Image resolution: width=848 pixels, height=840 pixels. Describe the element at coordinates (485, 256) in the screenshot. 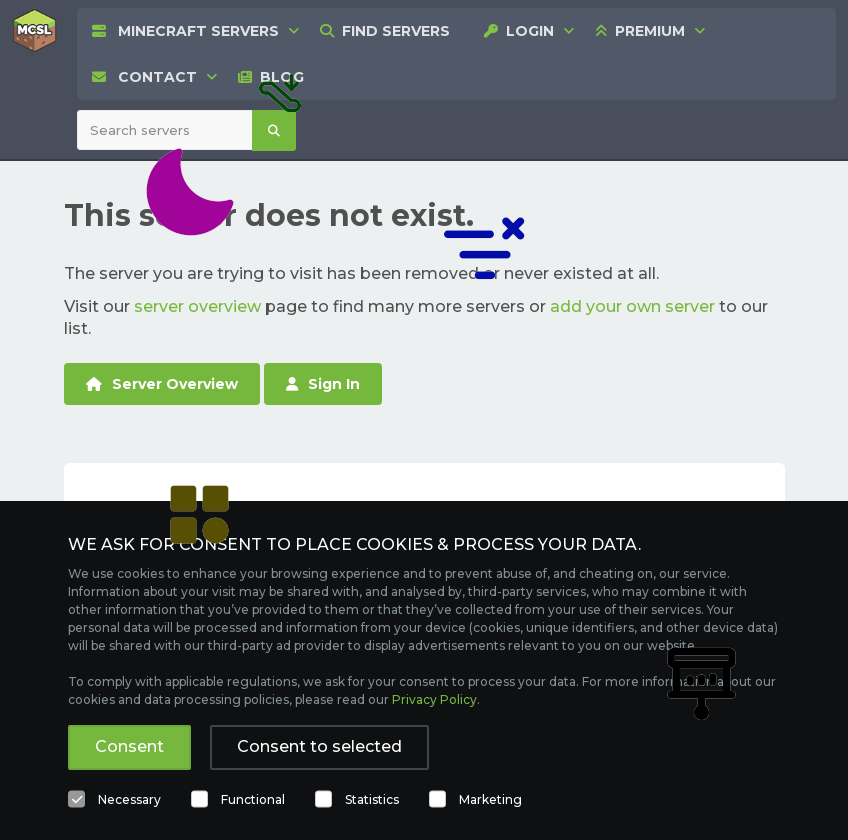

I see `remove or clear active filters` at that location.